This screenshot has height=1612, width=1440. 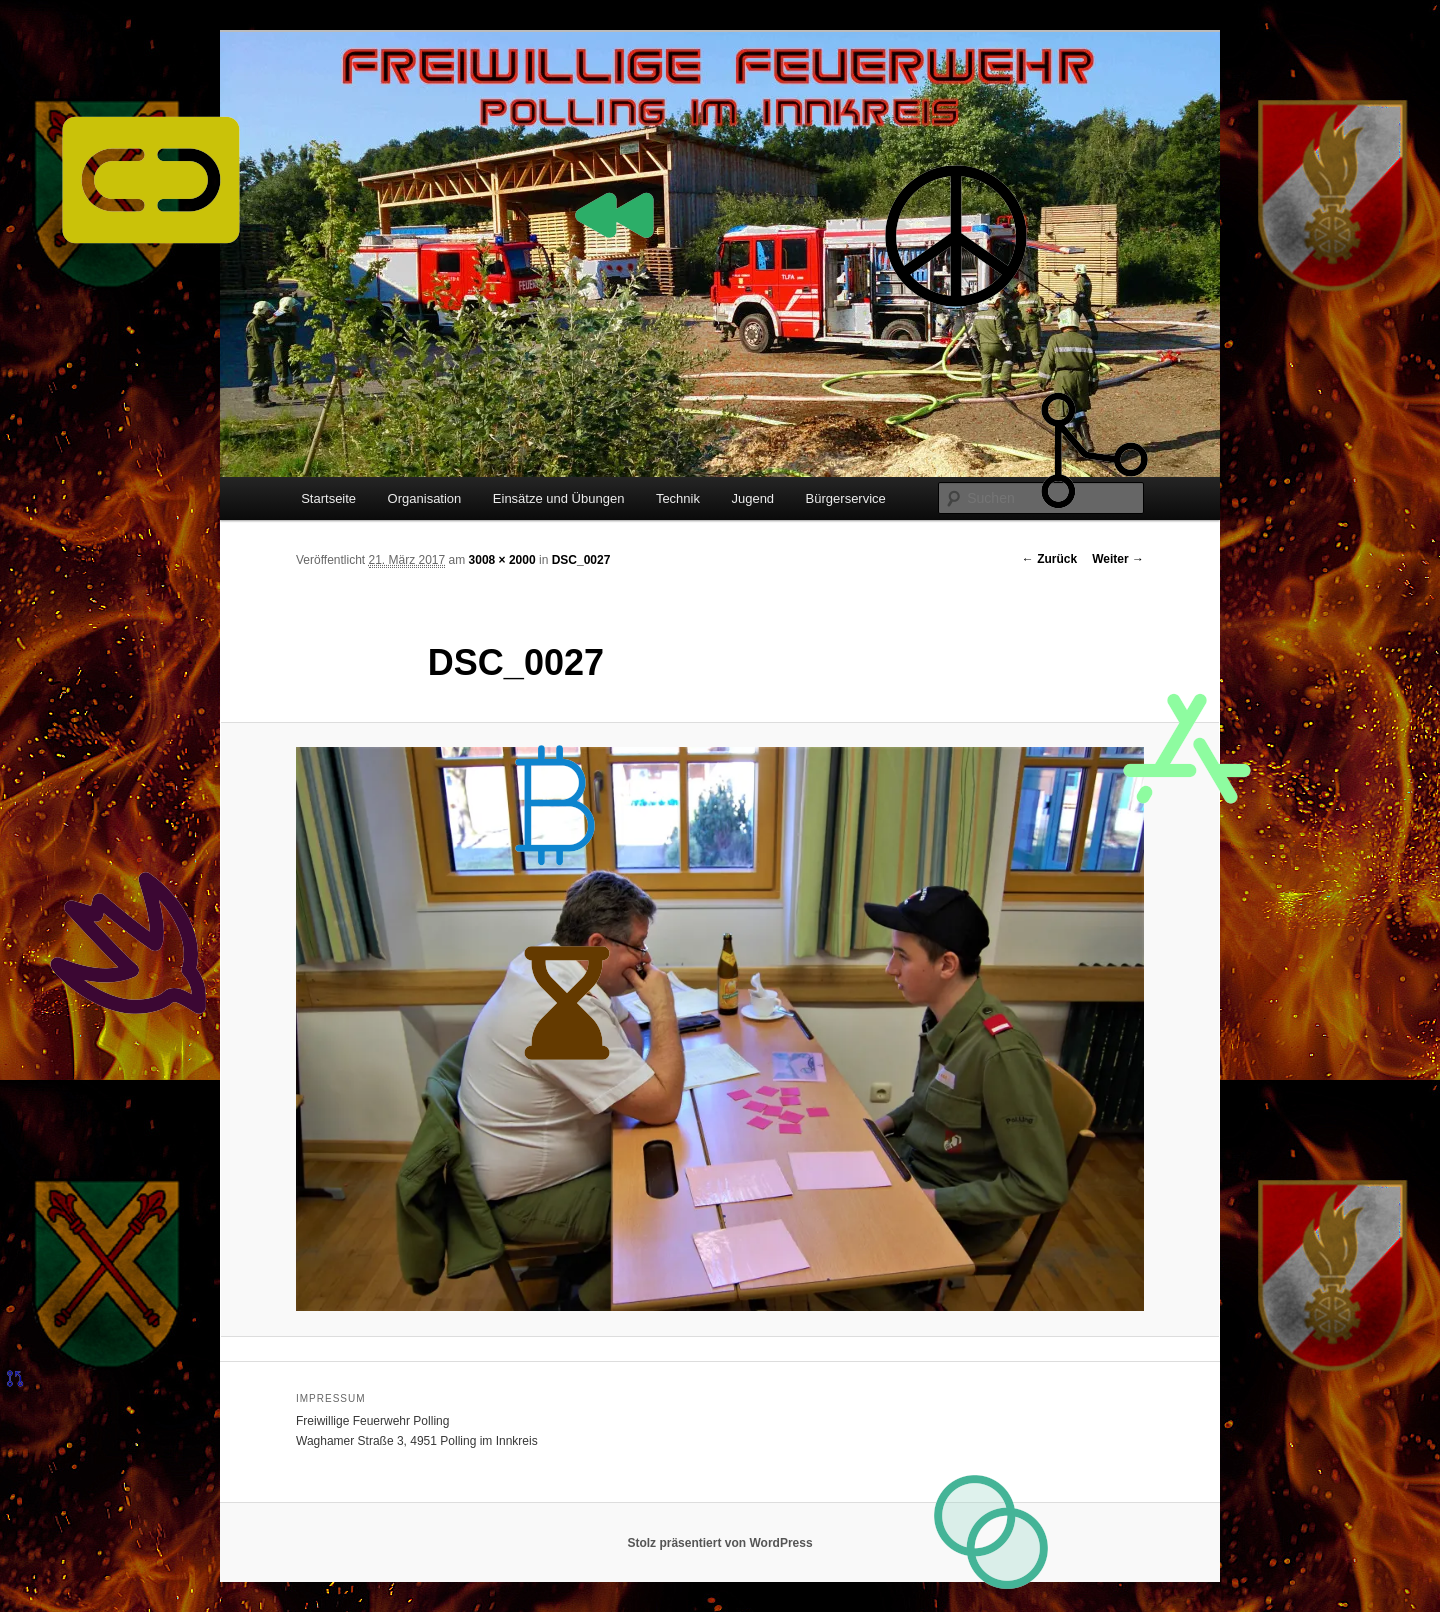 What do you see at coordinates (1085, 450) in the screenshot?
I see `merge branches in version control` at bounding box center [1085, 450].